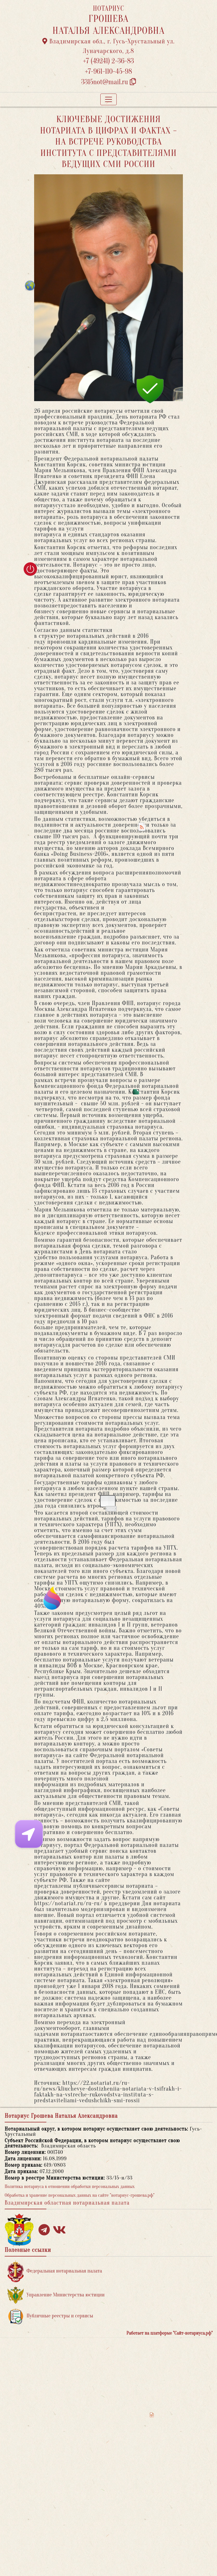  What do you see at coordinates (142, 827) in the screenshot?
I see `an RSS feed file or document` at bounding box center [142, 827].